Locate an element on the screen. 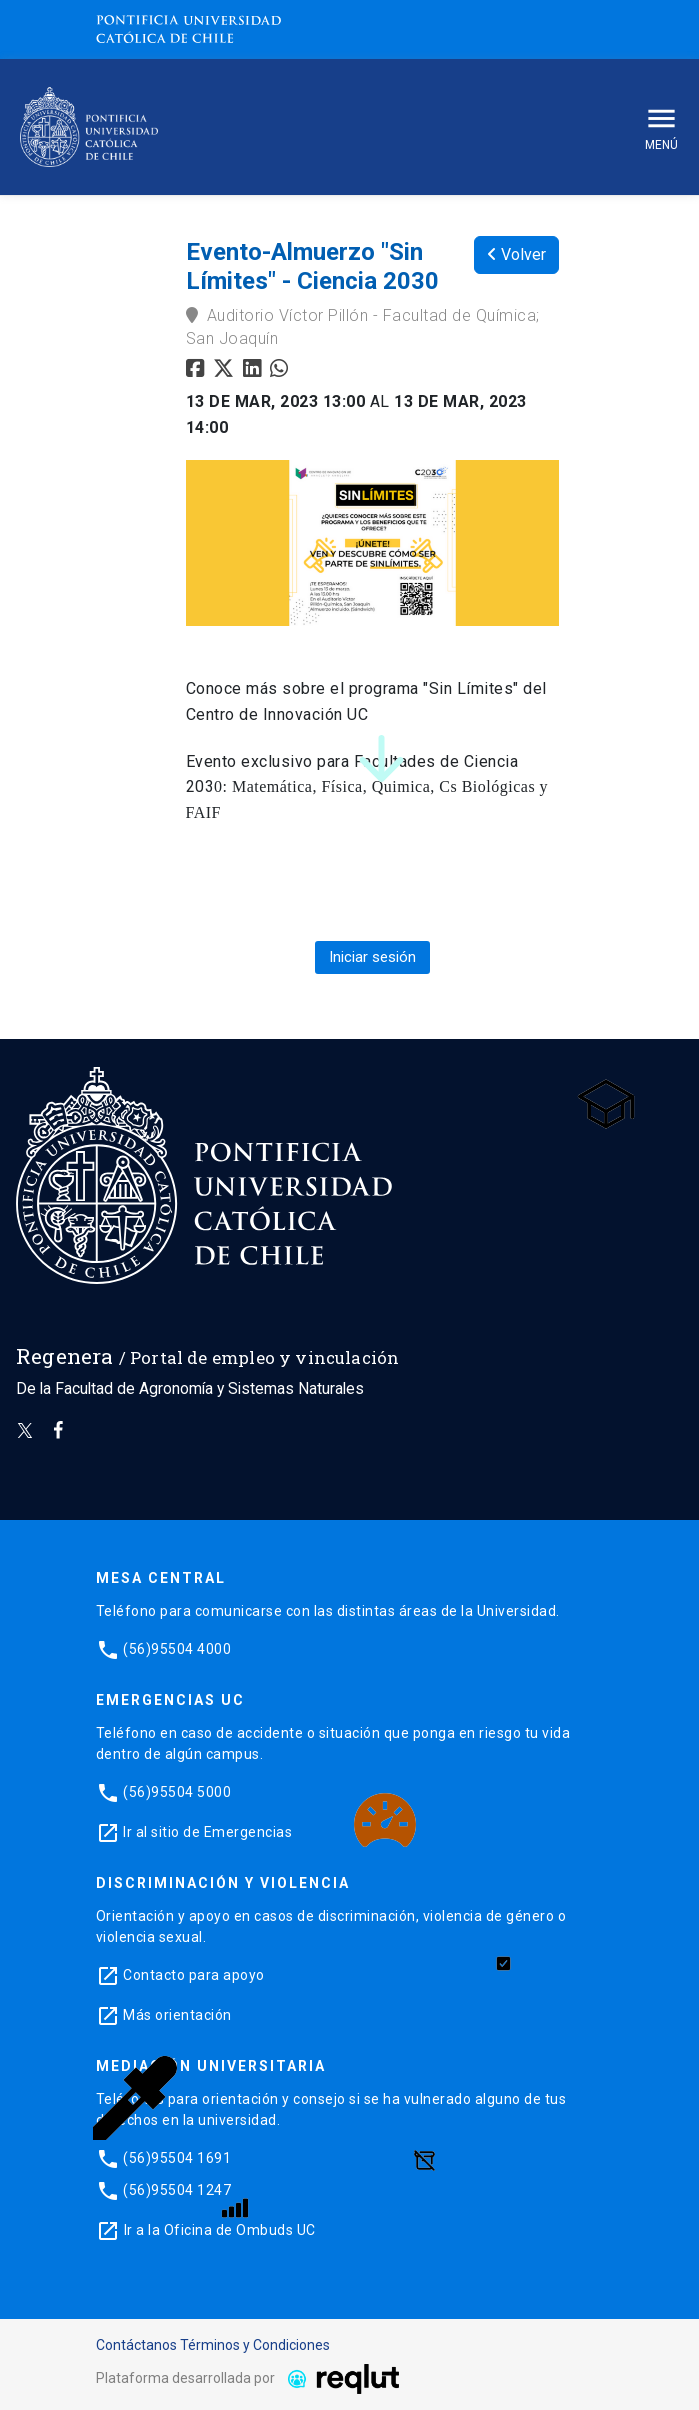 The width and height of the screenshot is (699, 2410). pick a color from the screen is located at coordinates (135, 2098).